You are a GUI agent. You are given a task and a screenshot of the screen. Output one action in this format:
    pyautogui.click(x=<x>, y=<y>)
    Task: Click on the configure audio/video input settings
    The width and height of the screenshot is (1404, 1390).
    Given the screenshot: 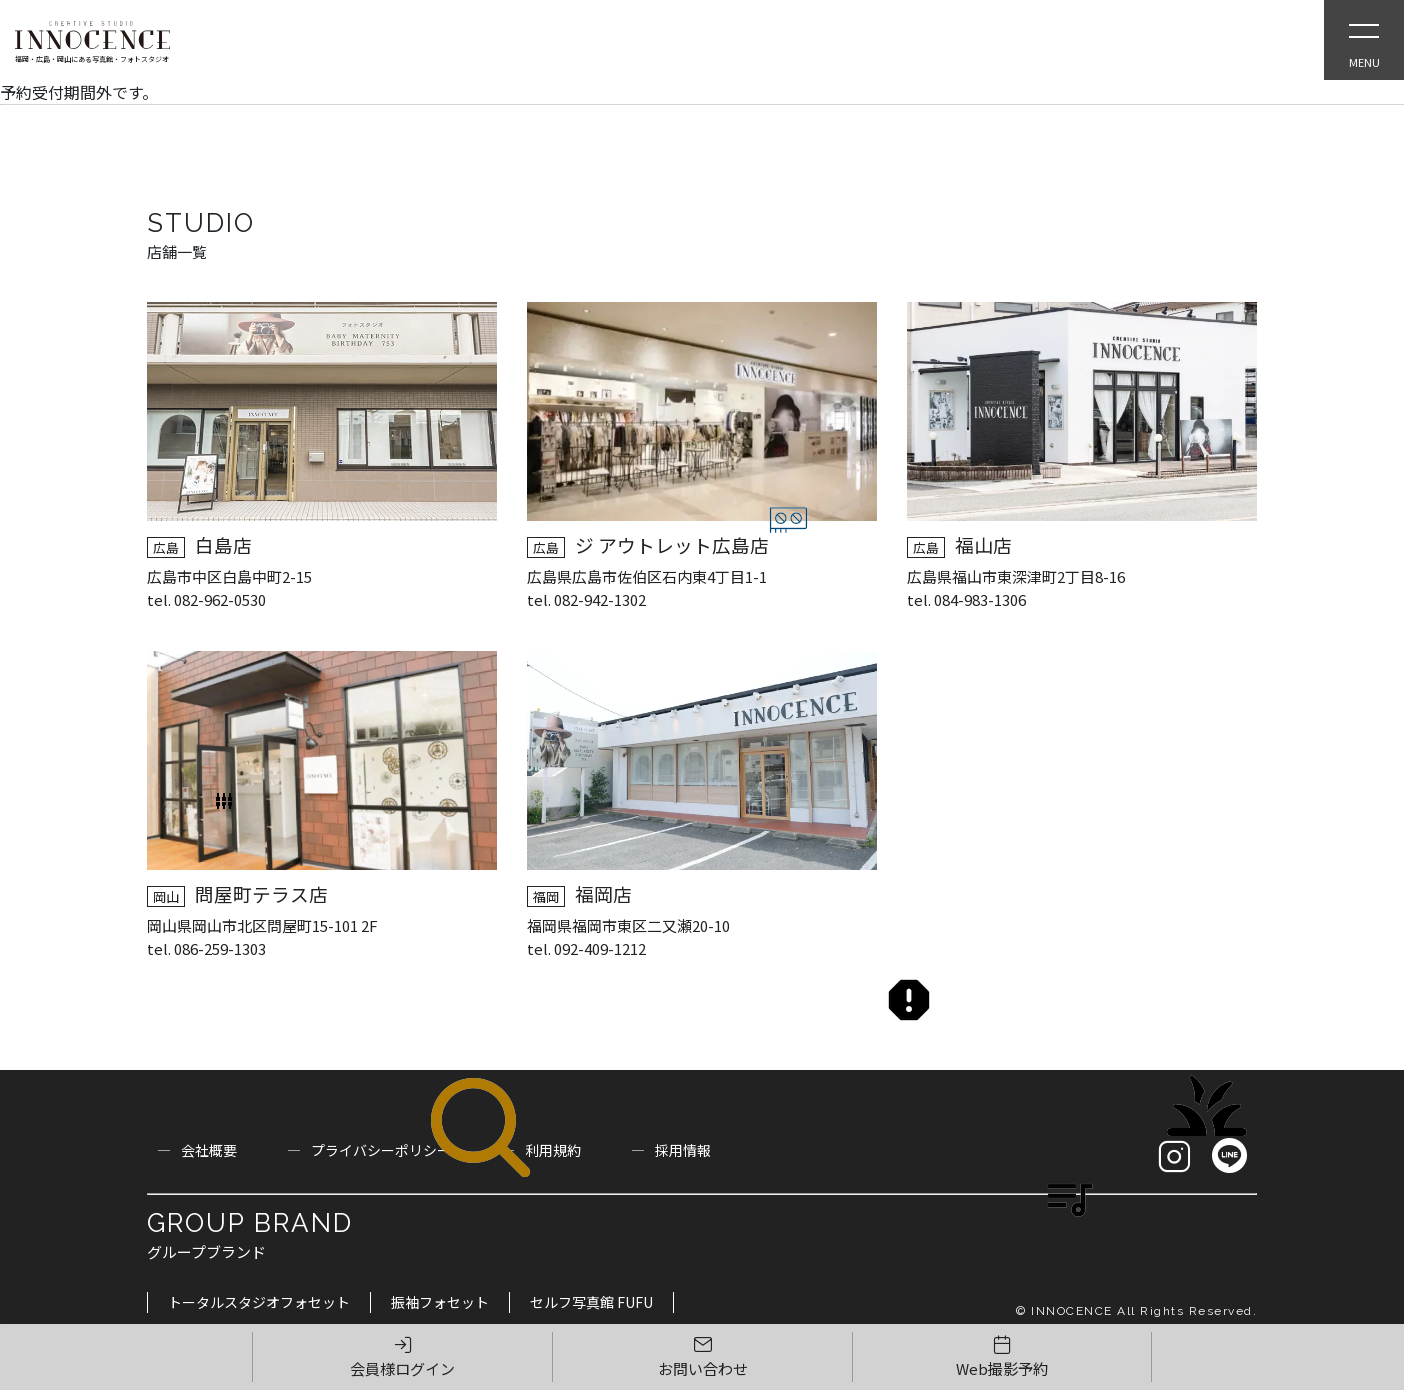 What is the action you would take?
    pyautogui.click(x=224, y=801)
    